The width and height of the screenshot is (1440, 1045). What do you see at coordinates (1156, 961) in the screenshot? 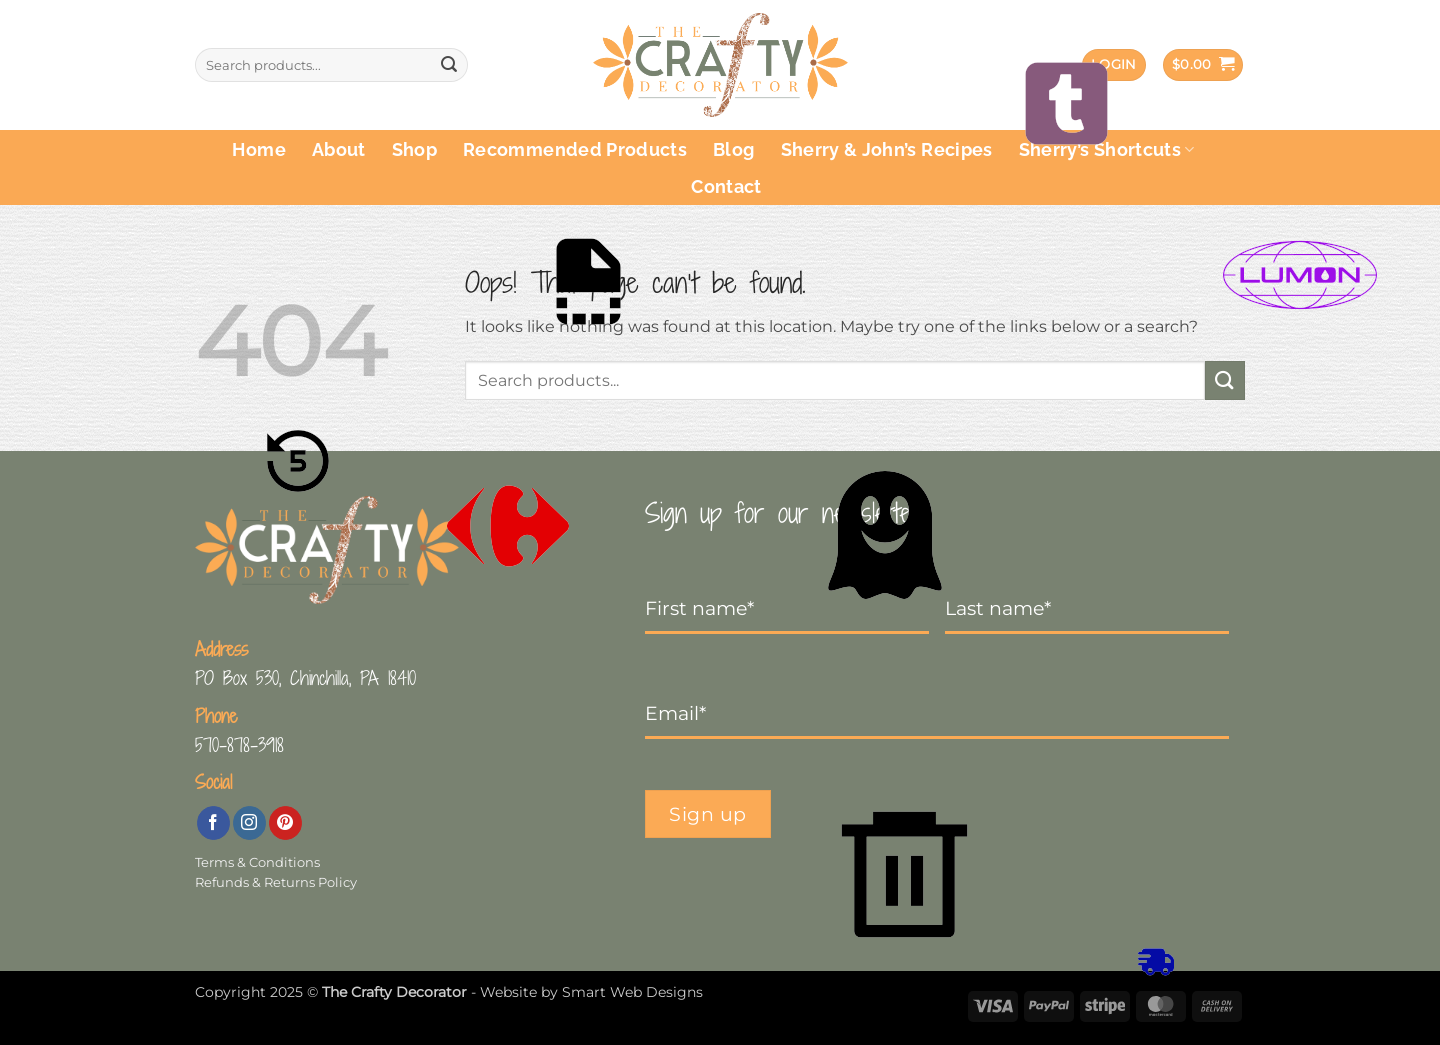
I see `indicates express or fast shipping` at bounding box center [1156, 961].